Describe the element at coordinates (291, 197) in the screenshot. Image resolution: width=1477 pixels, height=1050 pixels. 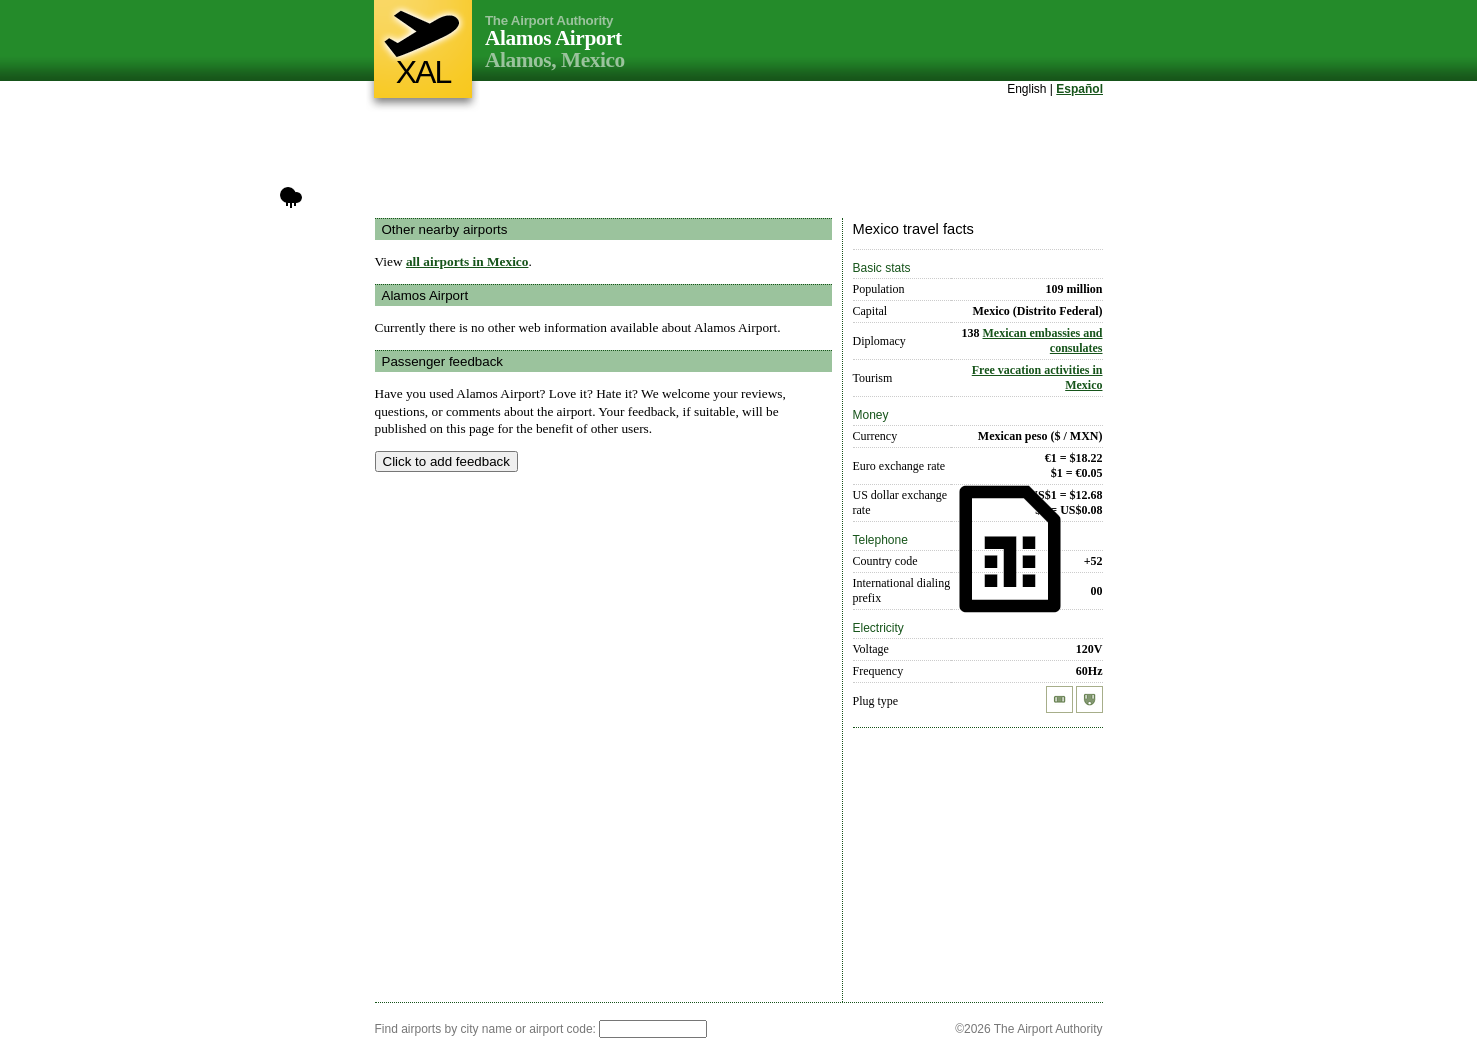
I see `indicates heavy rain or showers in weather forecast` at that location.